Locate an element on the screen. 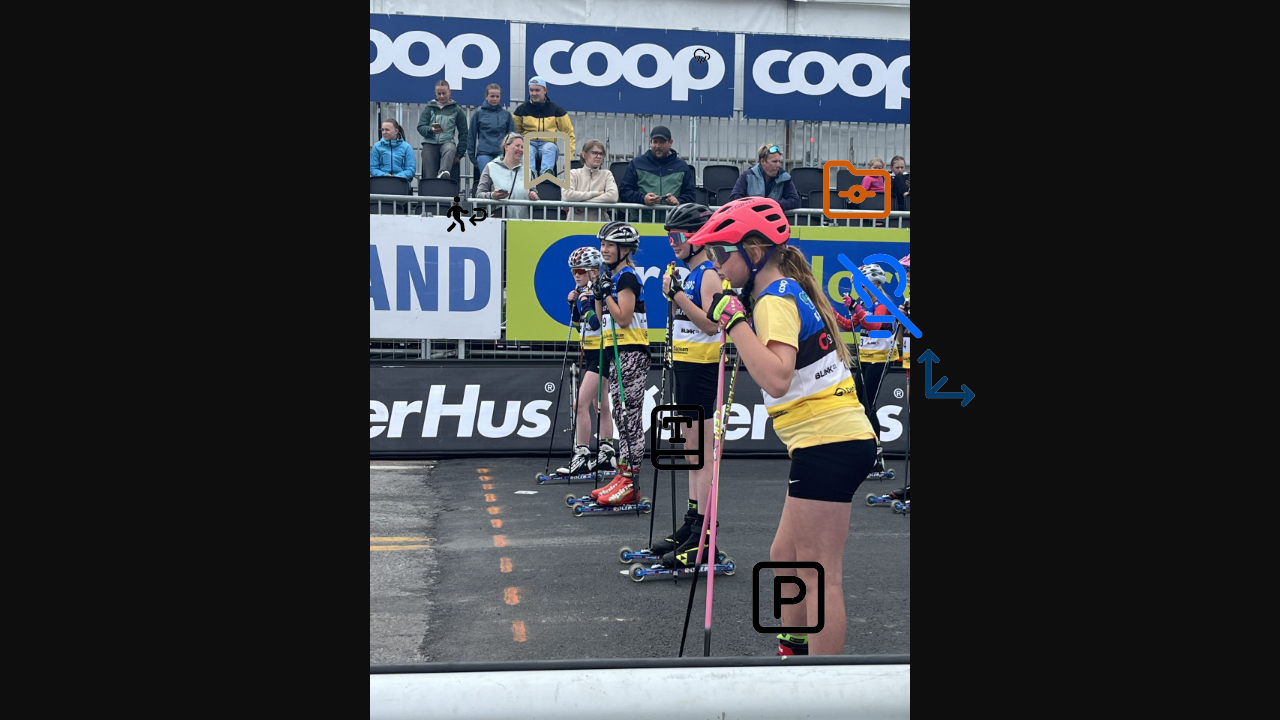  indicates rainy and windy weather conditions is located at coordinates (702, 56).